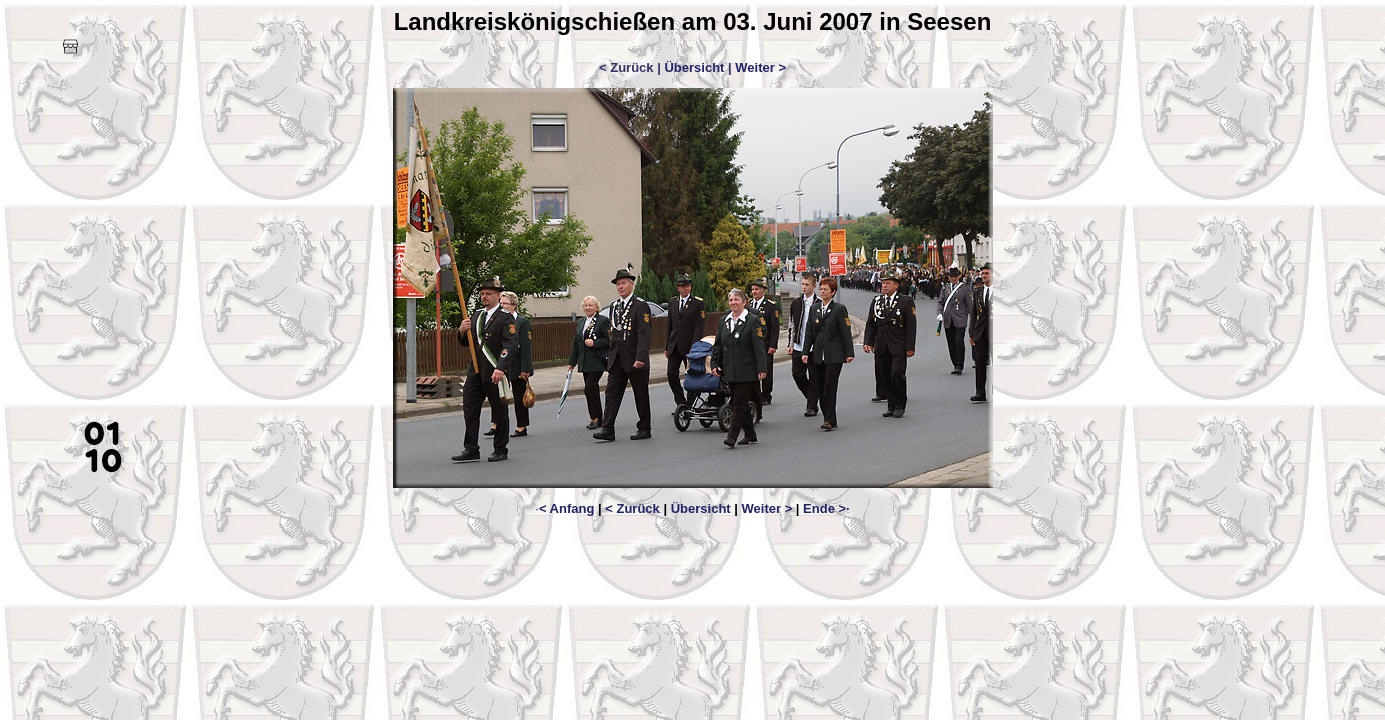 The image size is (1385, 720). Describe the element at coordinates (103, 447) in the screenshot. I see `view or edit binary data` at that location.